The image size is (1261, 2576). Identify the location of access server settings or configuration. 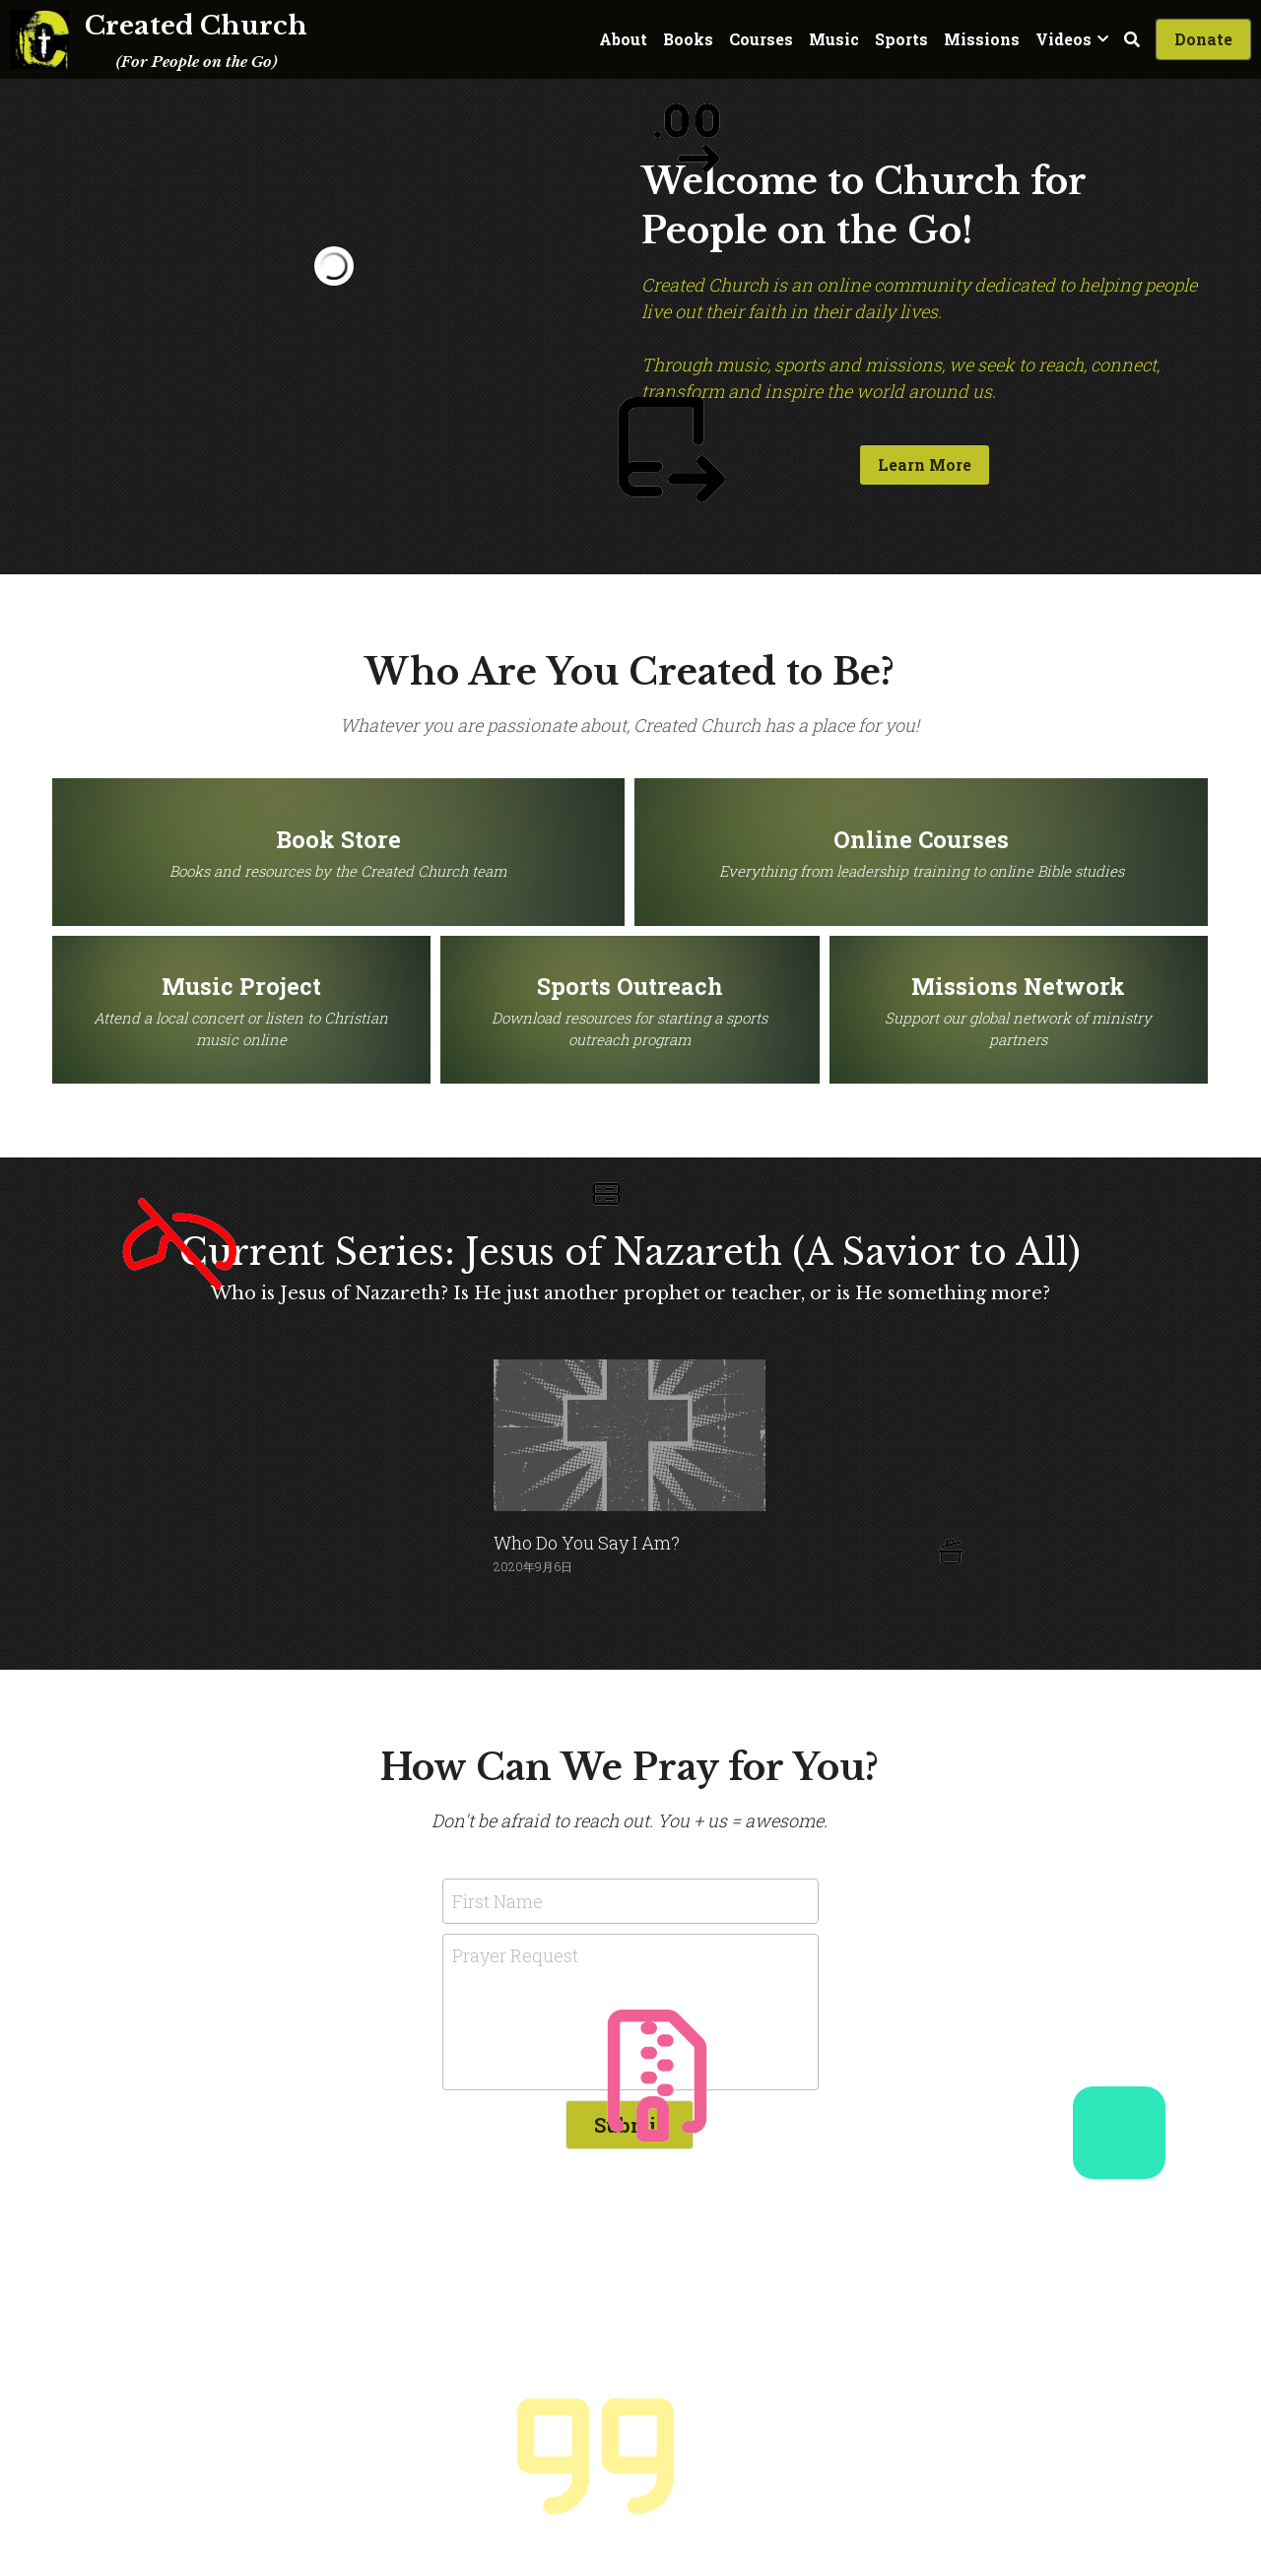
(606, 1194).